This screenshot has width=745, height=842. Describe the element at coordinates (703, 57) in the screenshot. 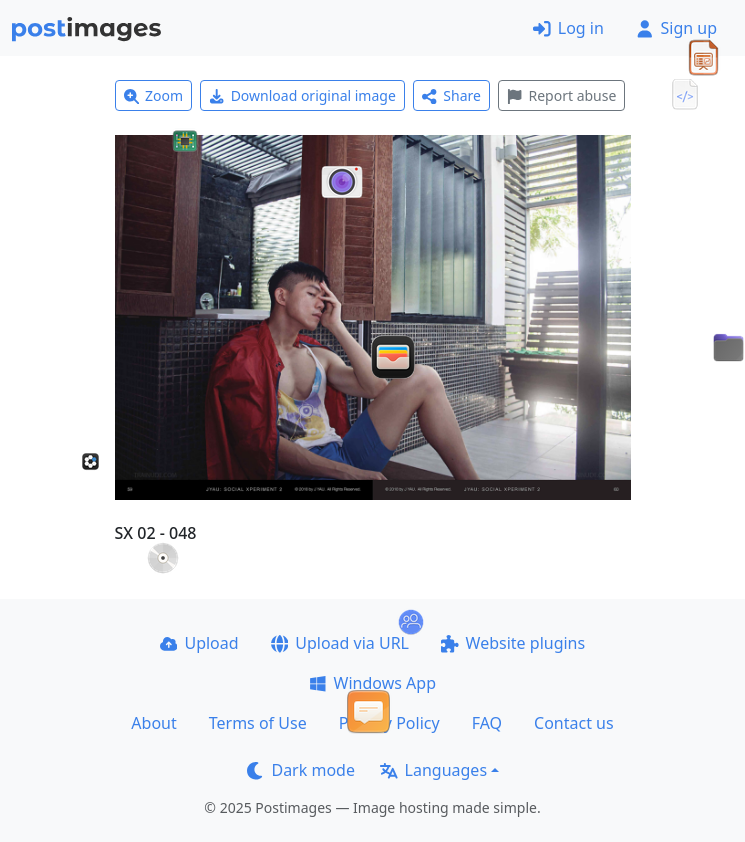

I see `open a presentation file` at that location.